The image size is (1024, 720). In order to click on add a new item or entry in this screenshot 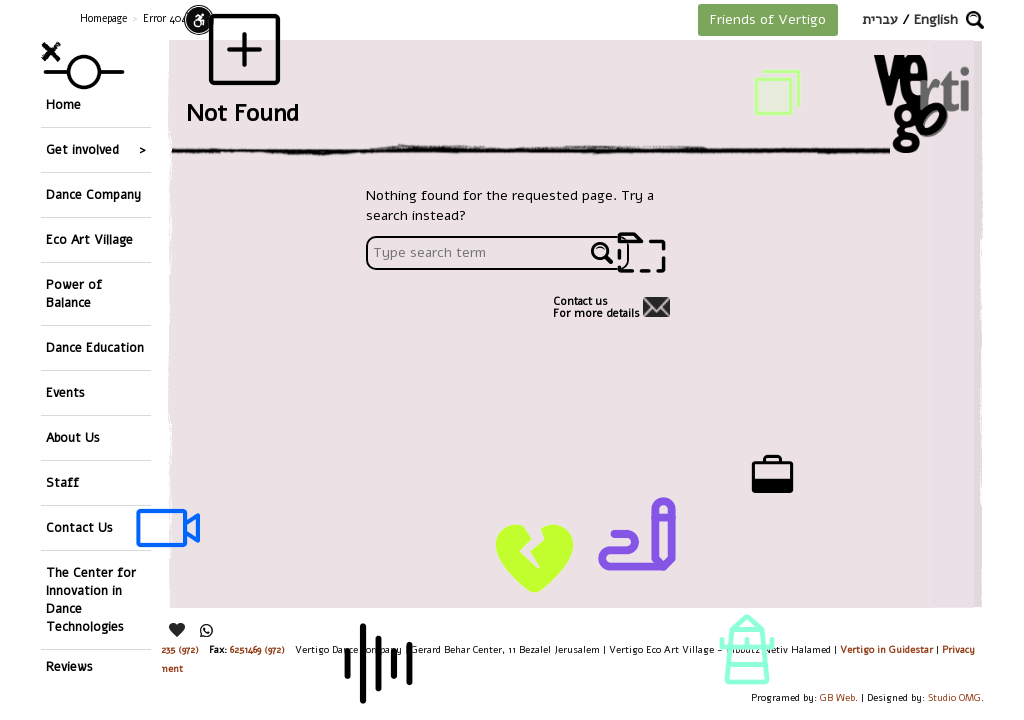, I will do `click(244, 49)`.